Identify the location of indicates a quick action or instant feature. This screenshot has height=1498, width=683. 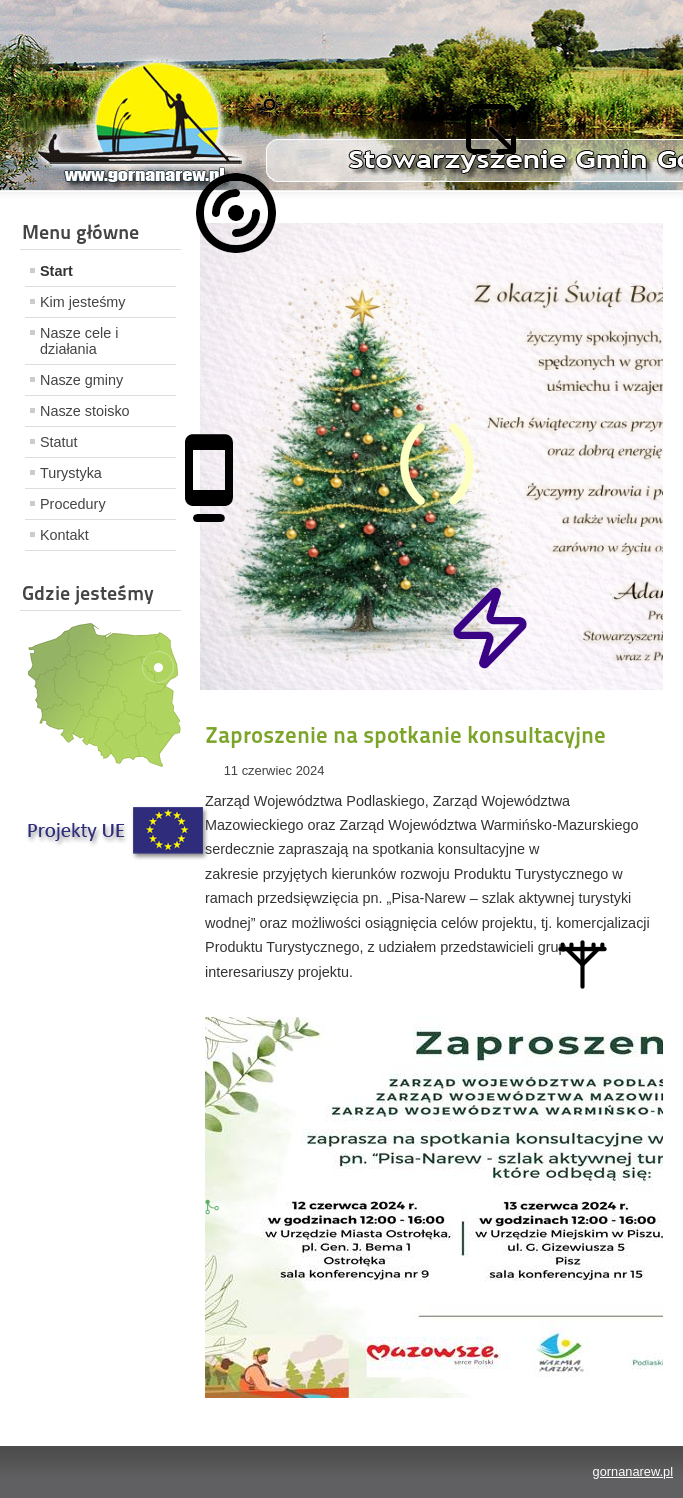
(490, 628).